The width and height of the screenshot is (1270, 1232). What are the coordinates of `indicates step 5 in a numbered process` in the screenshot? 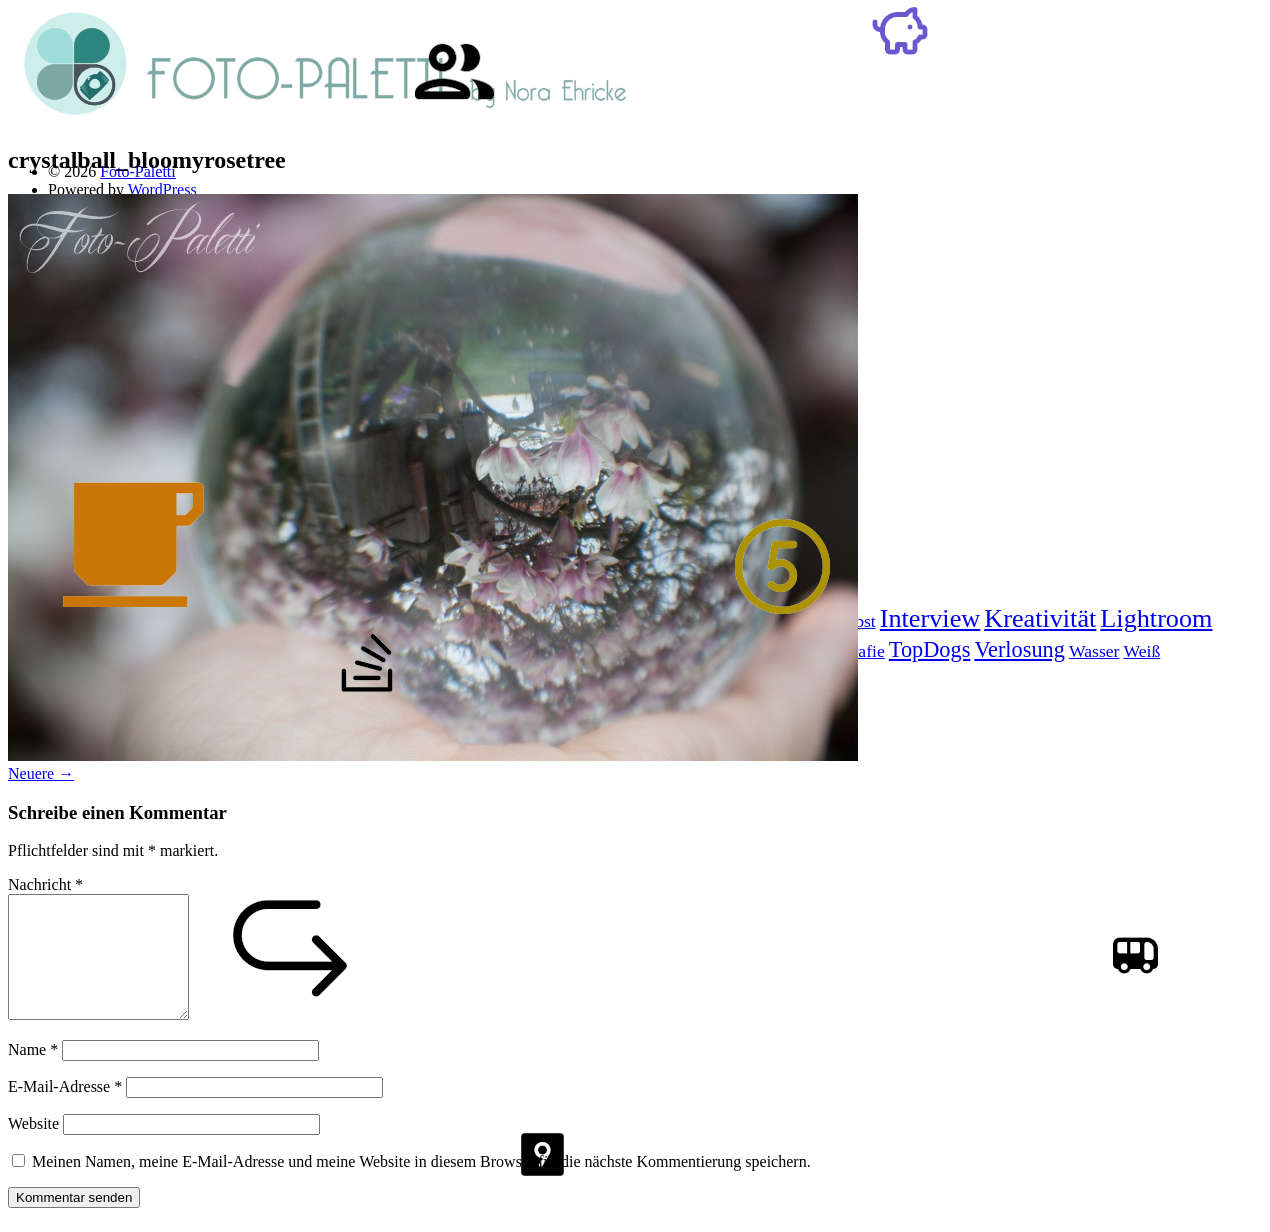 It's located at (782, 566).